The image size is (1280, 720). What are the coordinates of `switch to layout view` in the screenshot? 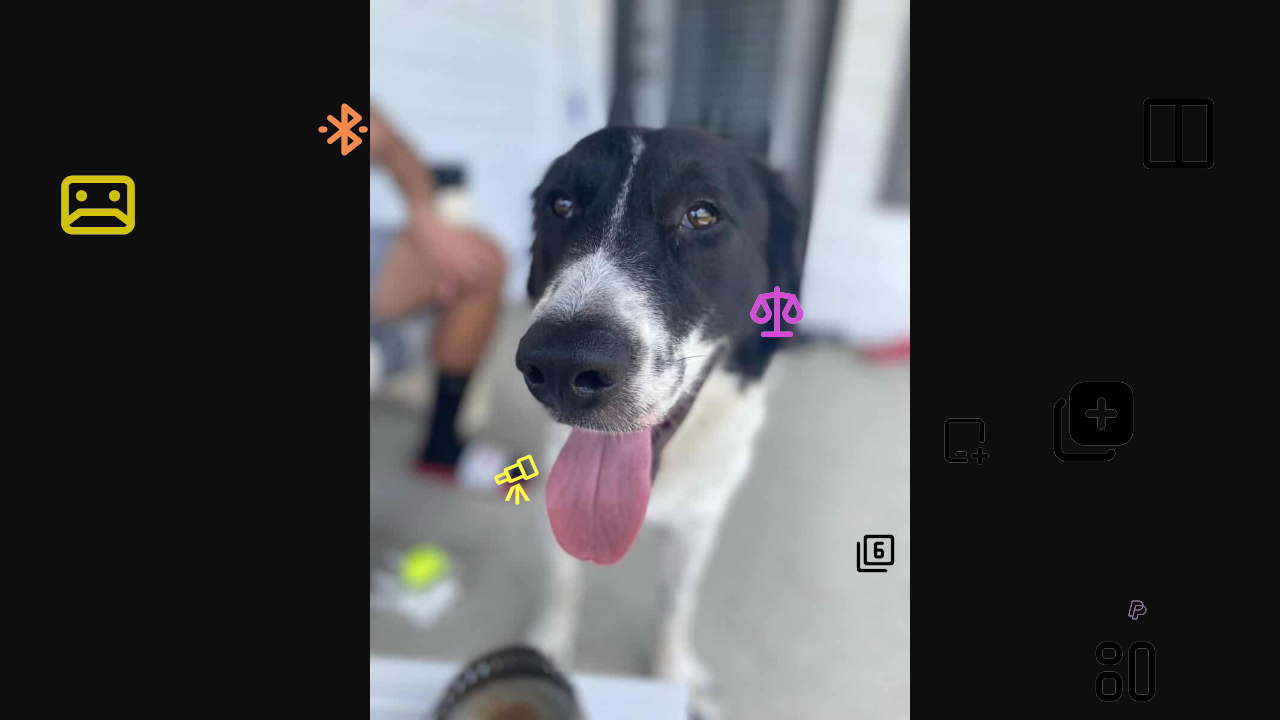 It's located at (1125, 671).